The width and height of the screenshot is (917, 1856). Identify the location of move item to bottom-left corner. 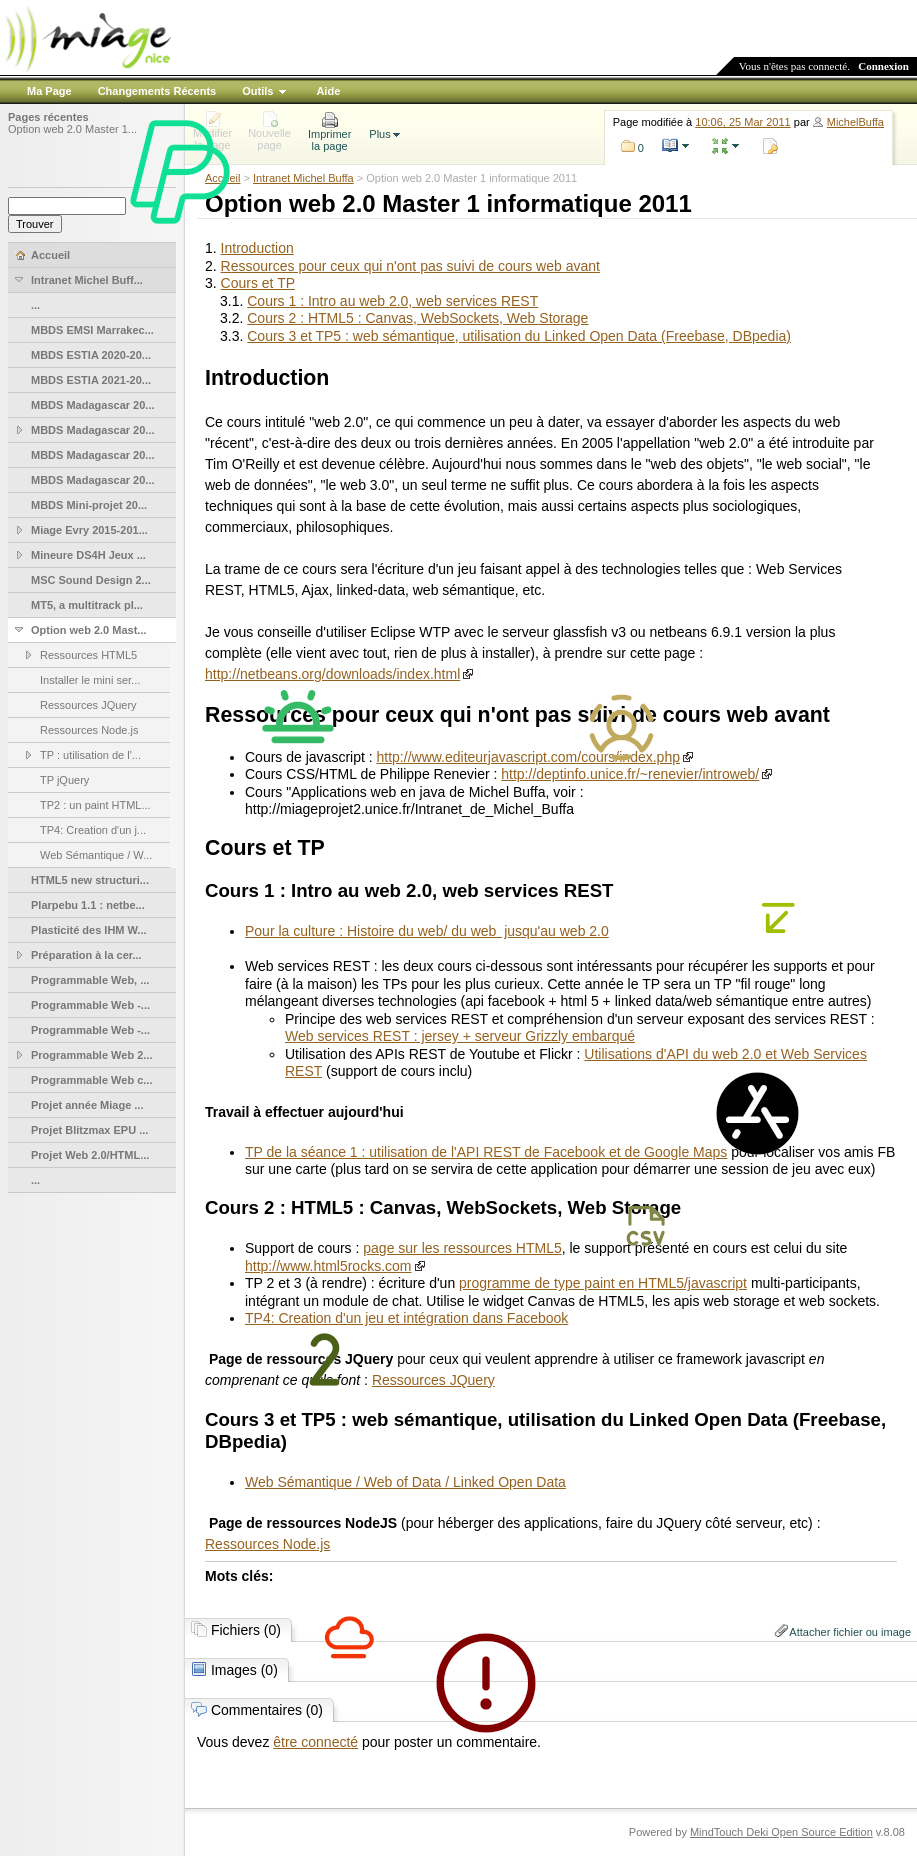
(777, 918).